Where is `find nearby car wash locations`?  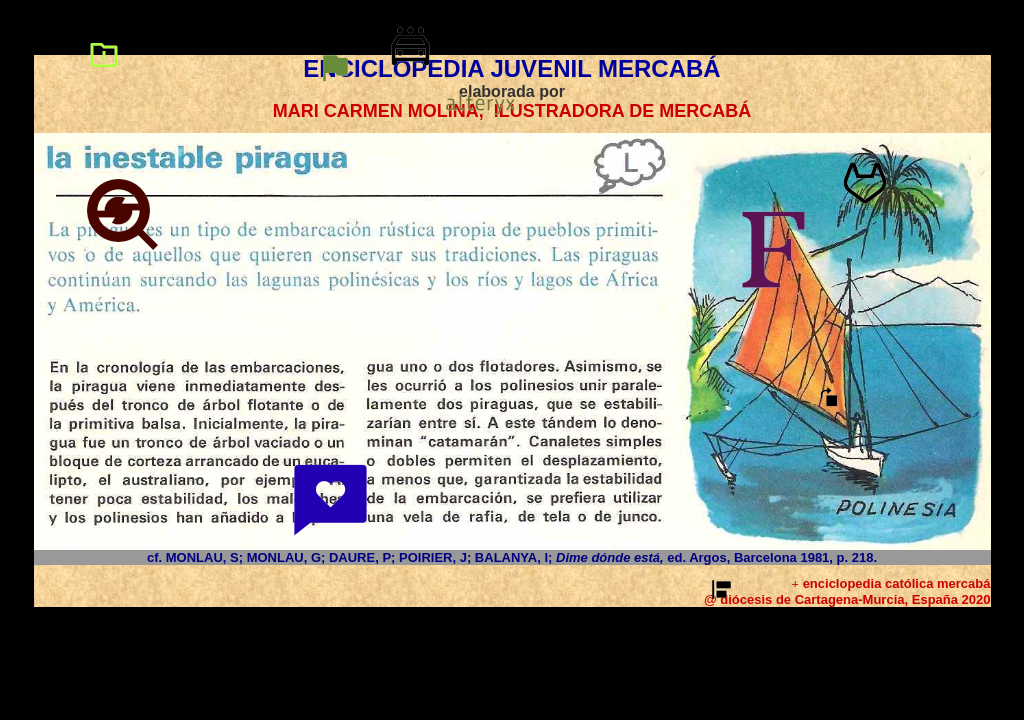
find nearby car wash locations is located at coordinates (410, 44).